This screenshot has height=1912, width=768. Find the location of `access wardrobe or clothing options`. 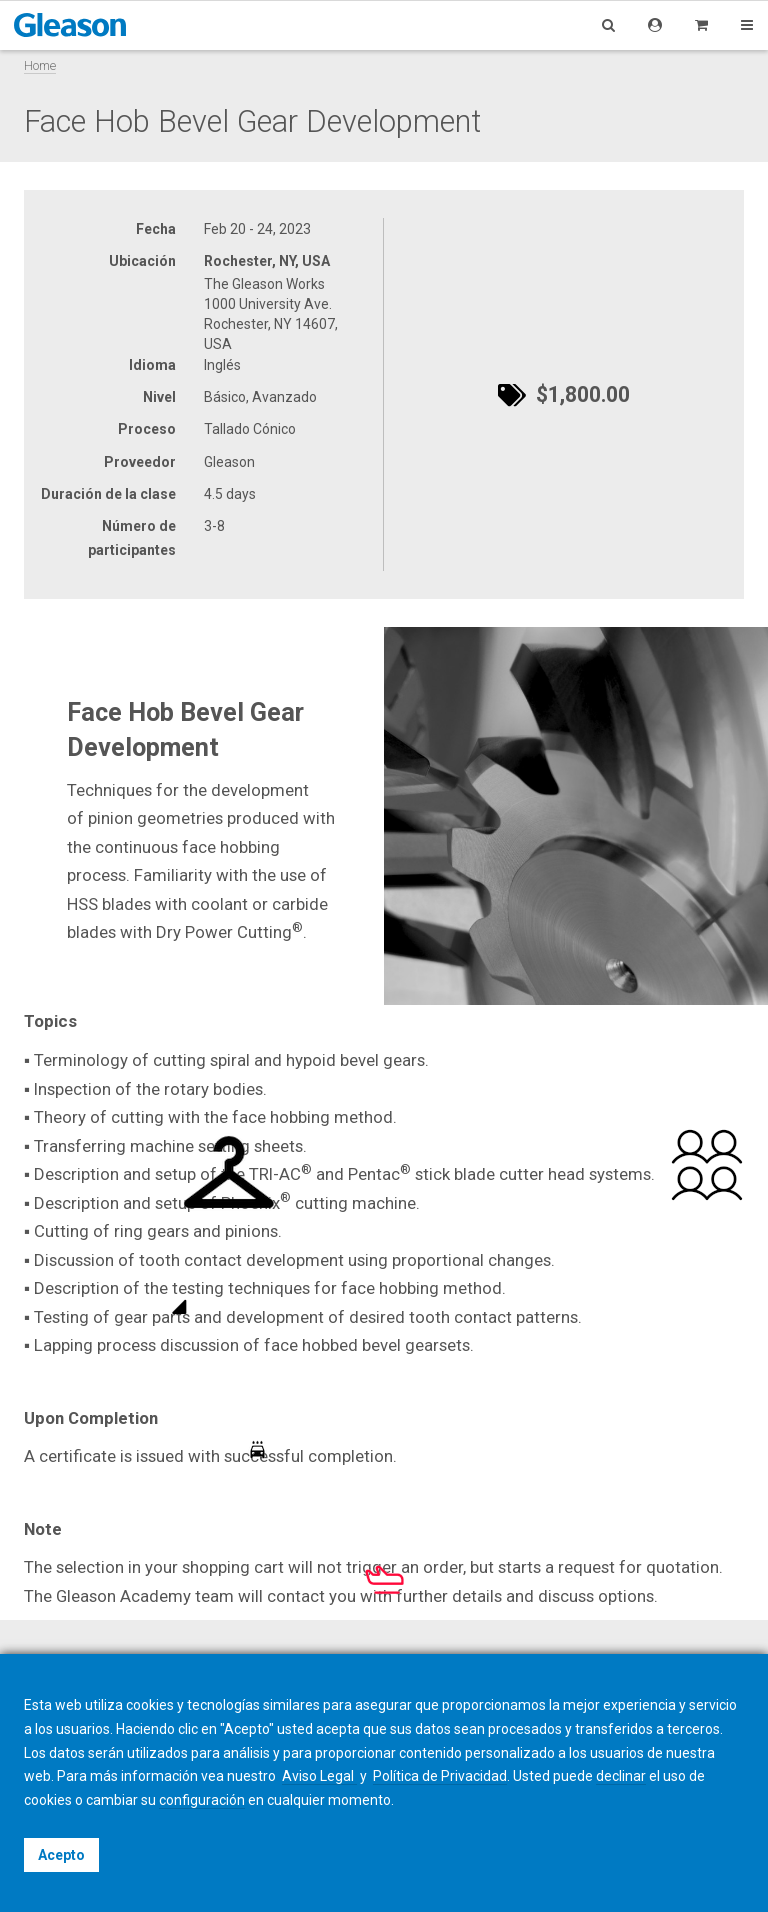

access wardrobe or clothing options is located at coordinates (229, 1172).